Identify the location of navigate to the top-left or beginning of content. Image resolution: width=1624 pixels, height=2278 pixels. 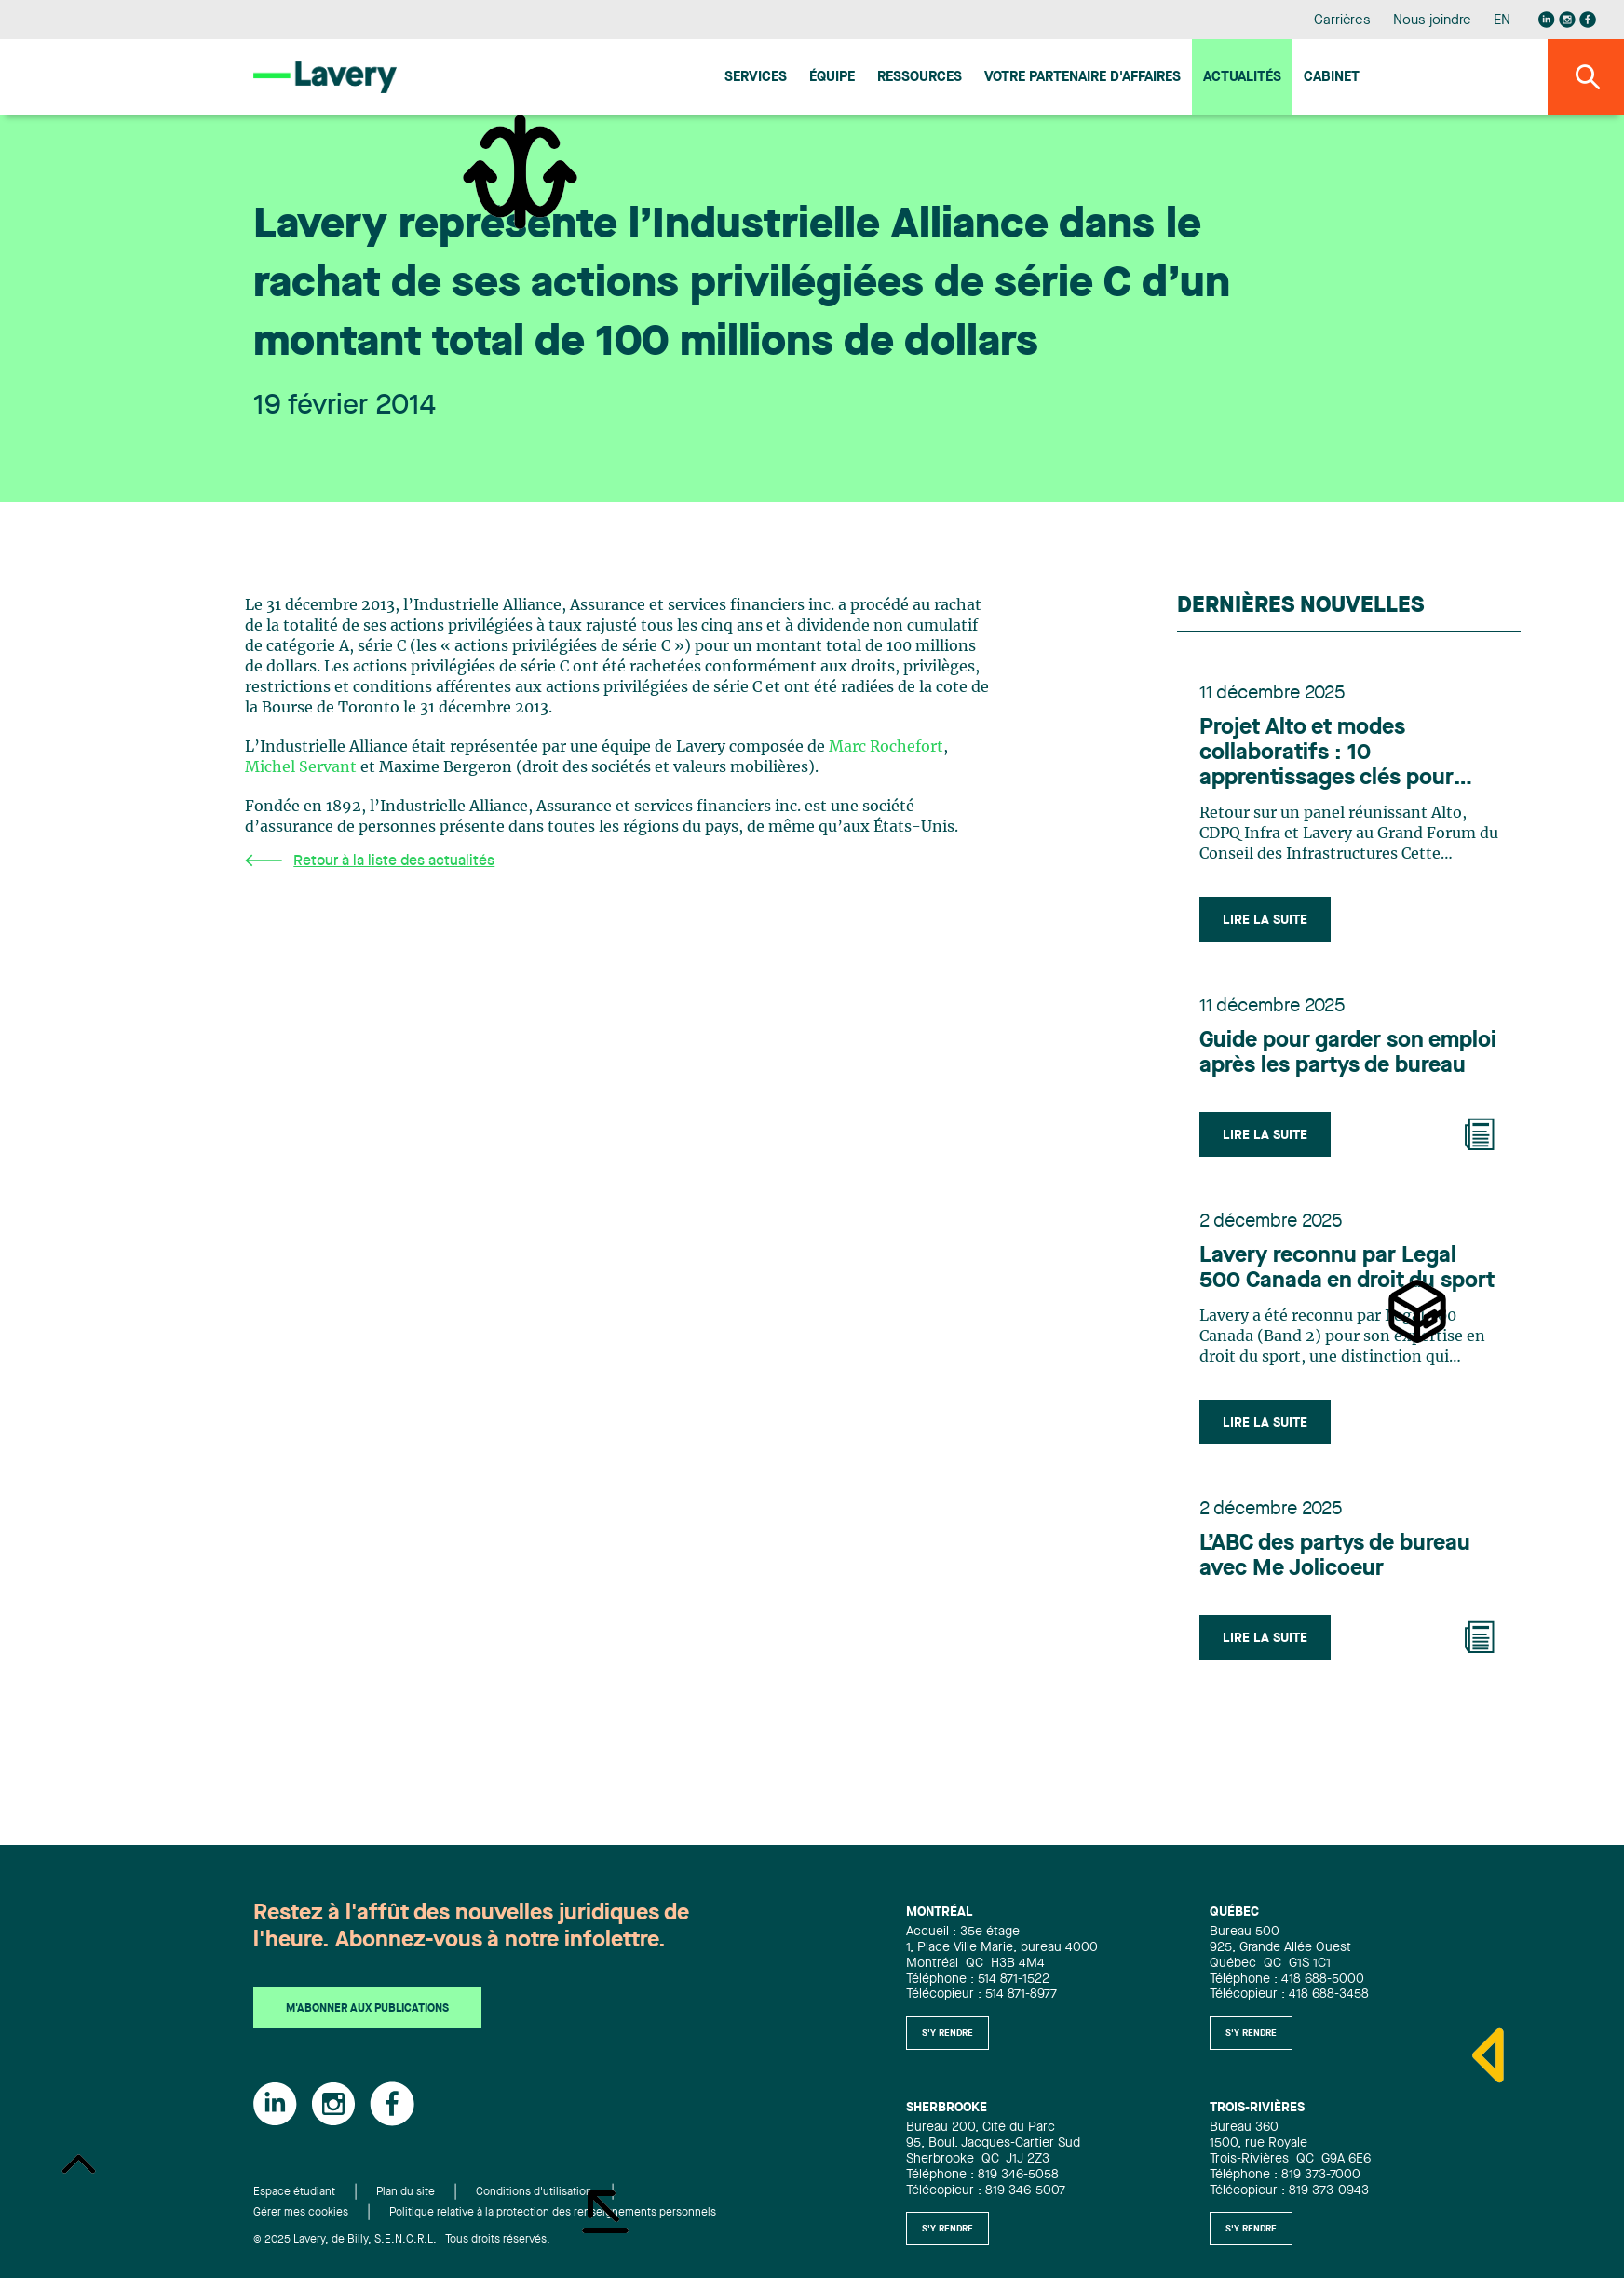
(603, 2212).